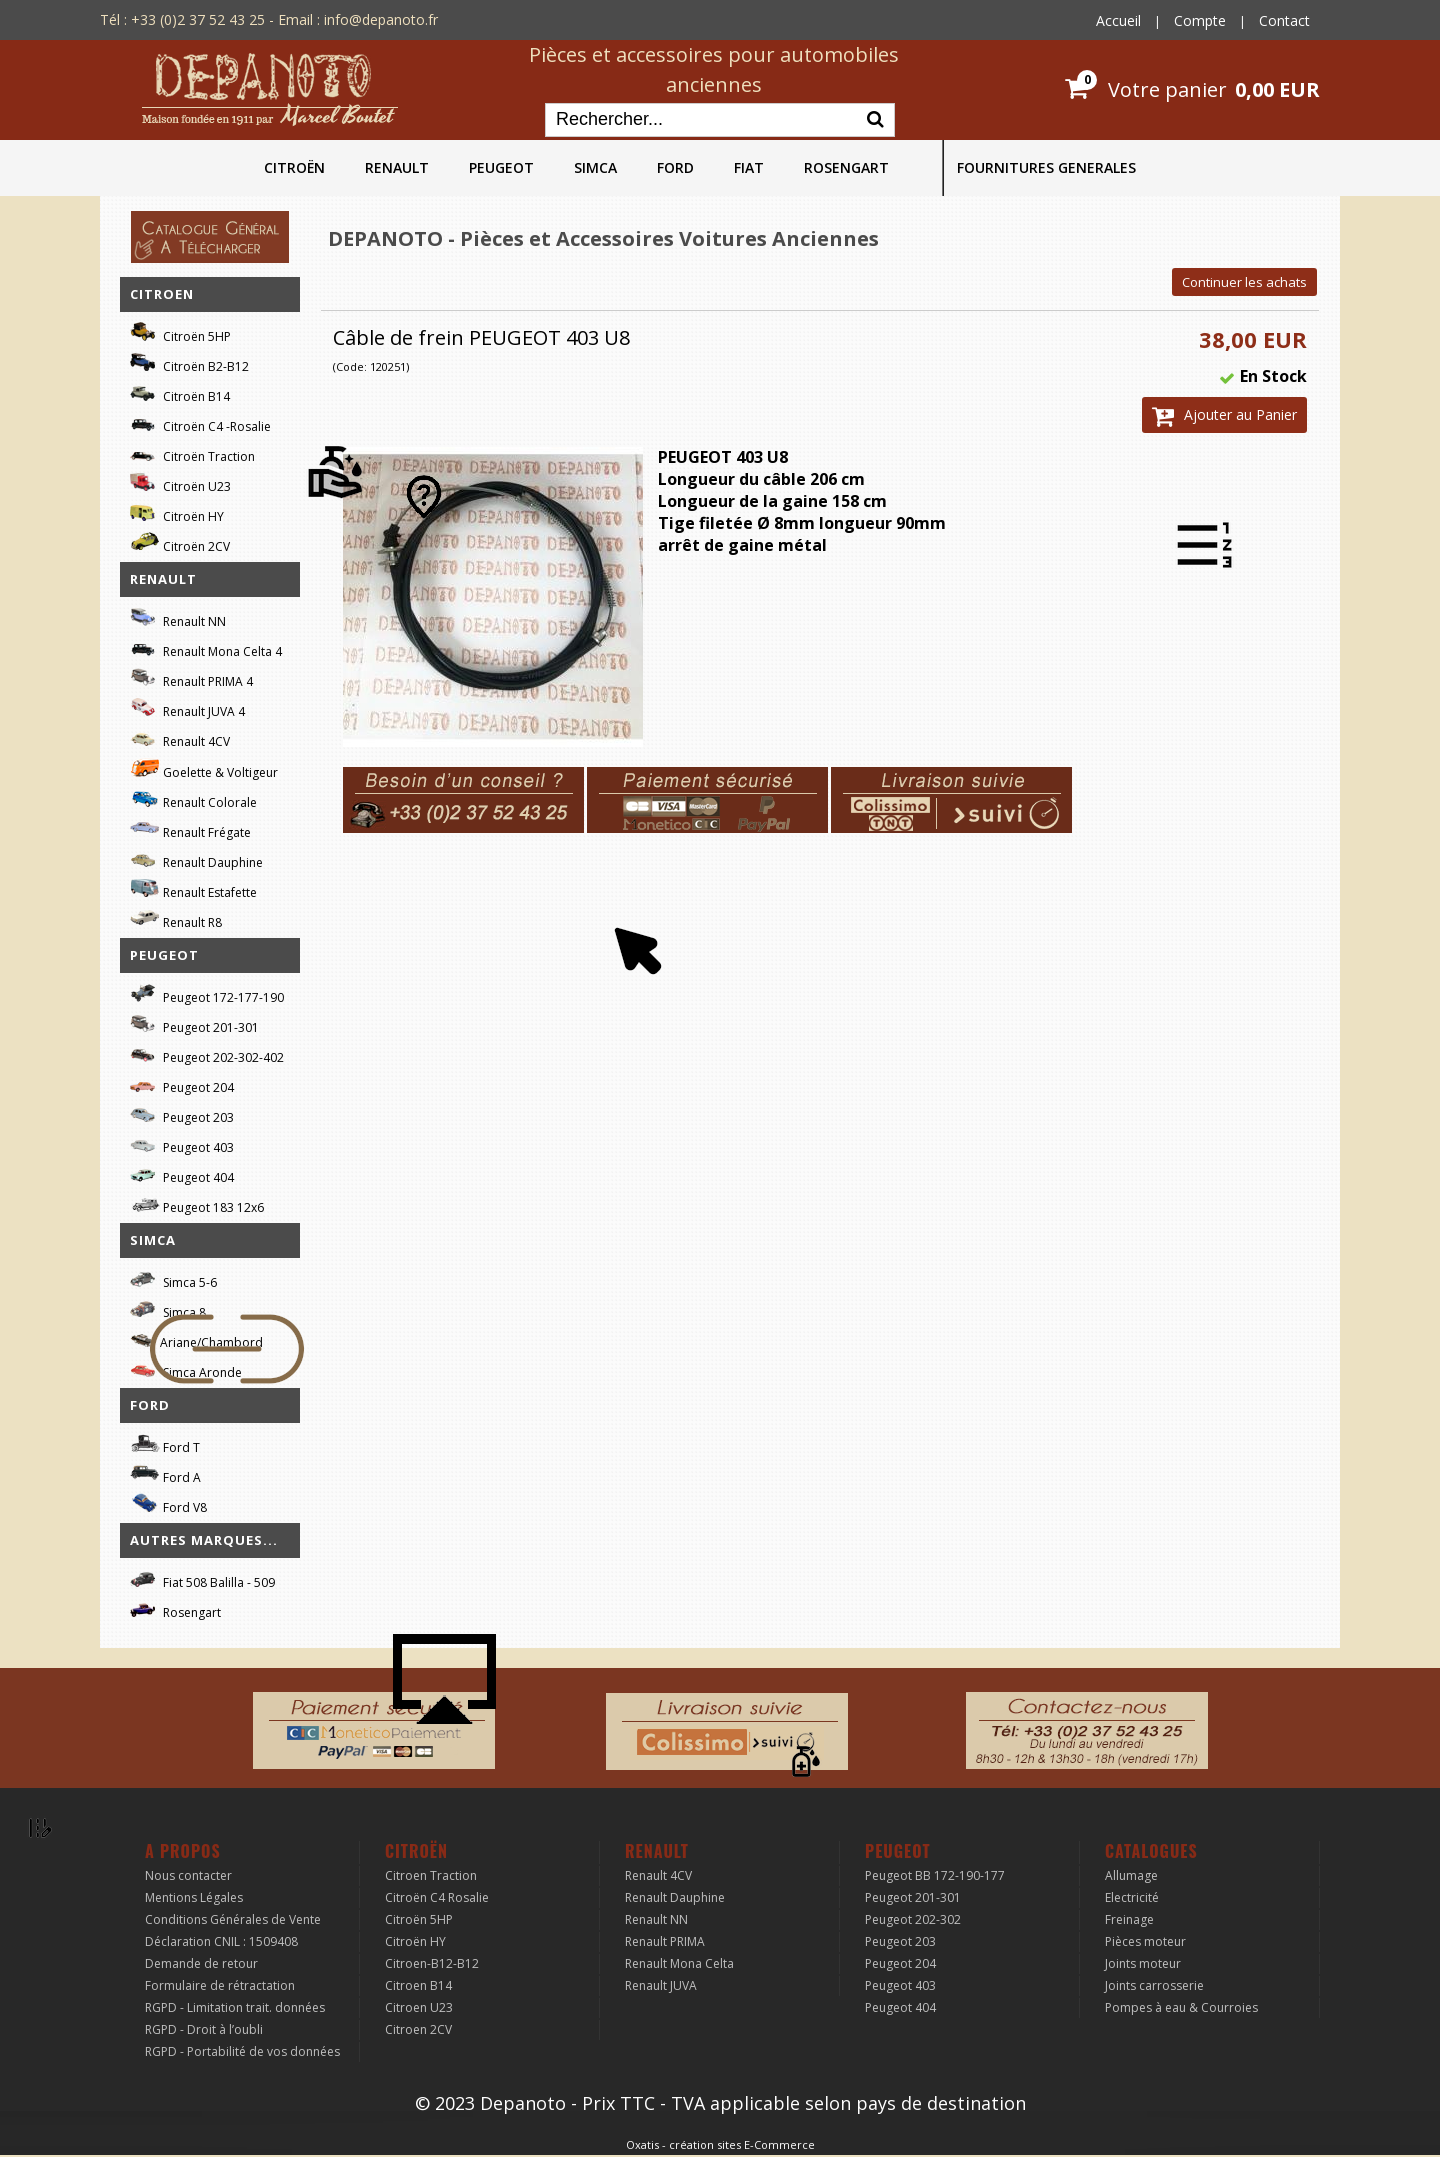  What do you see at coordinates (1206, 545) in the screenshot?
I see `switch to right-to-left numbered list format` at bounding box center [1206, 545].